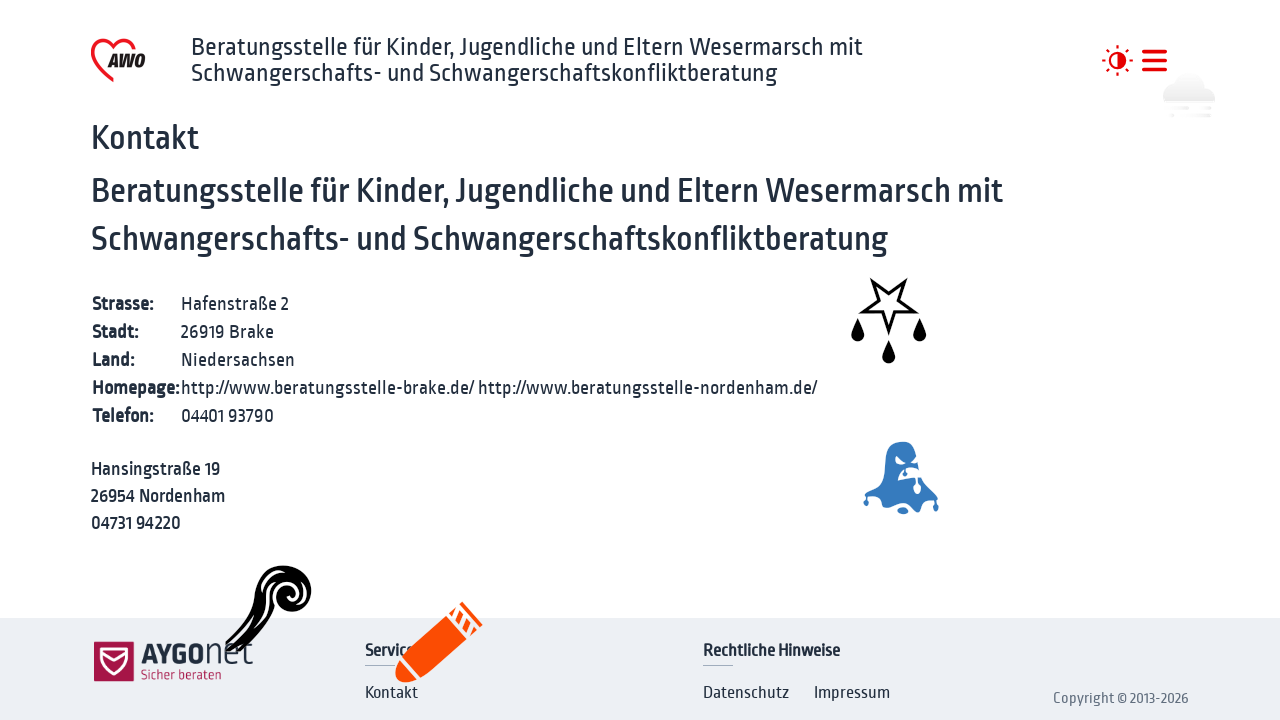 This screenshot has width=1280, height=720. I want to click on select wizard or mage character class, so click(268, 608).